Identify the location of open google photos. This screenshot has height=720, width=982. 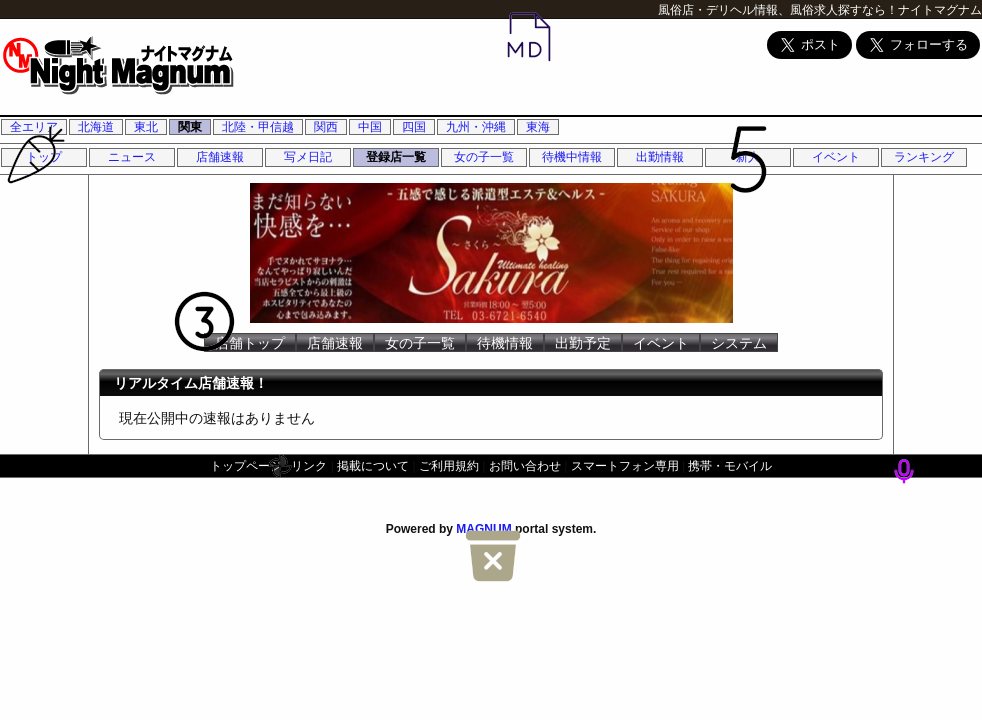
(280, 466).